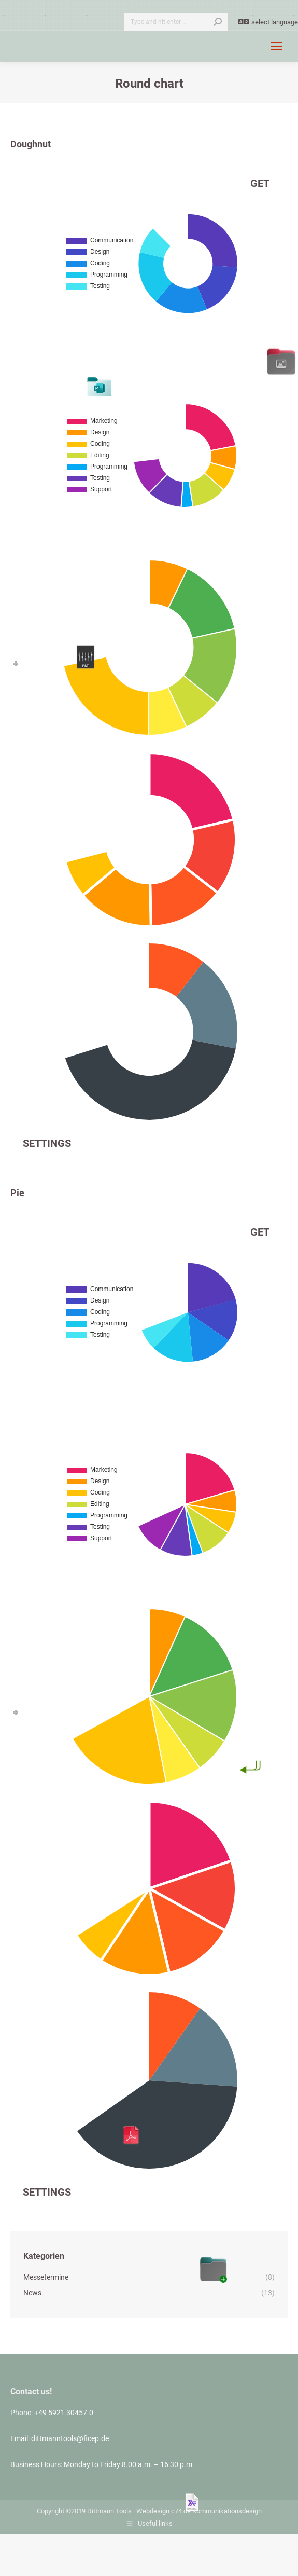 This screenshot has height=2576, width=298. What do you see at coordinates (250, 1767) in the screenshot?
I see `reply to all recipients of an email` at bounding box center [250, 1767].